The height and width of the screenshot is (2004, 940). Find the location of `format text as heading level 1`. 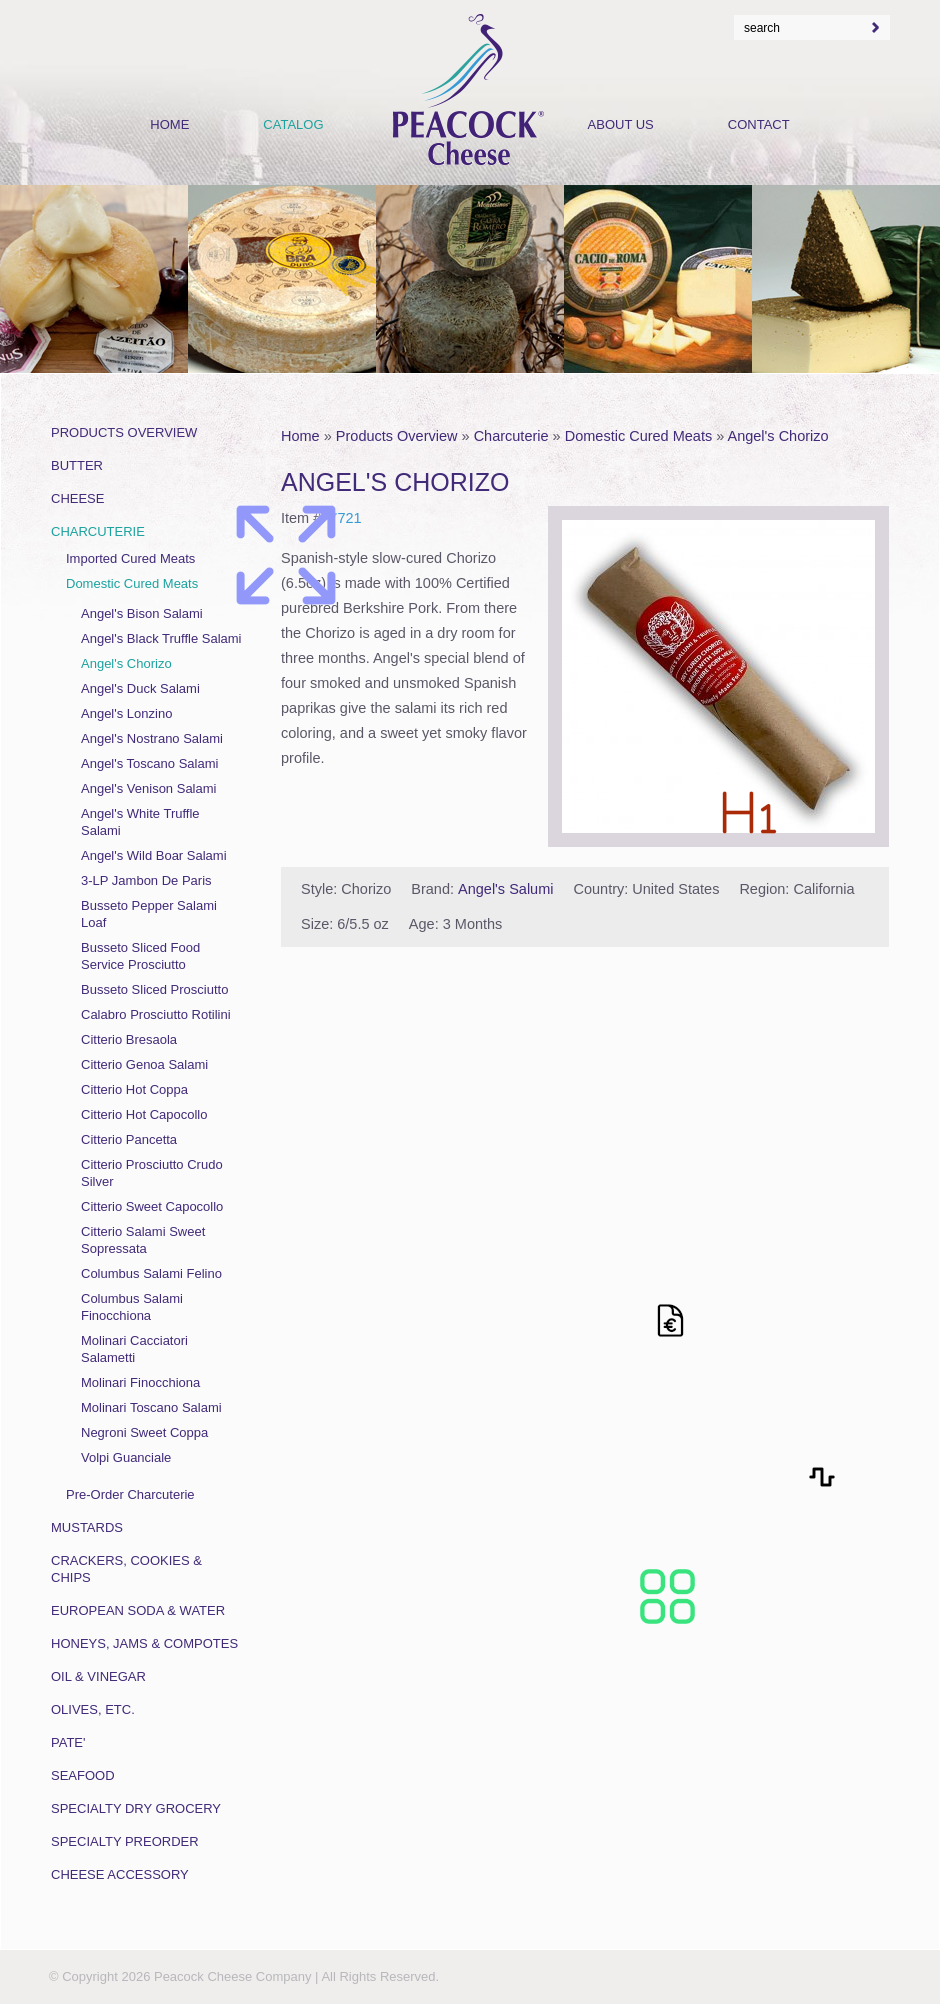

format text as heading level 1 is located at coordinates (749, 812).